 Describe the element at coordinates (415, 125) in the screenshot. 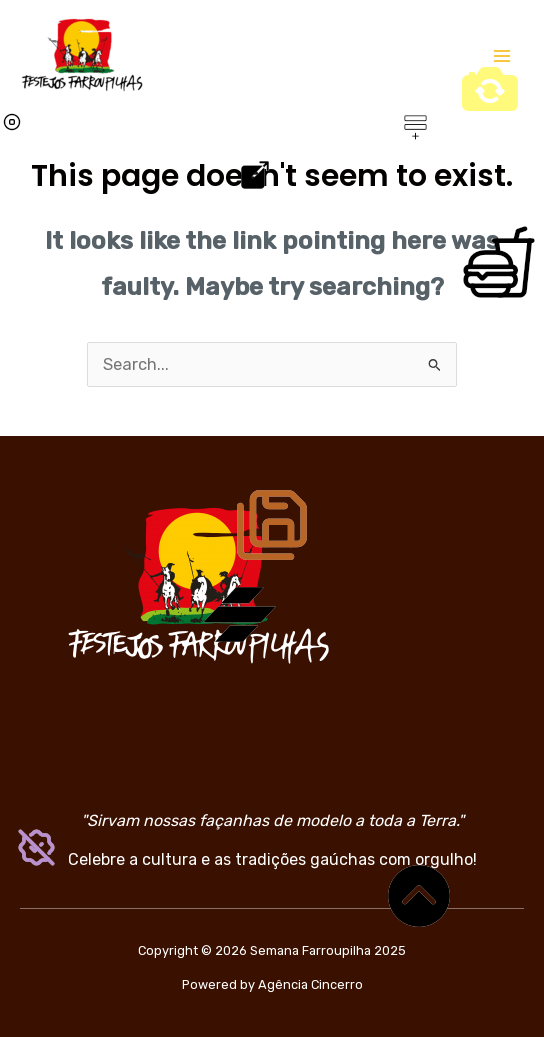

I see `add a new row at the bottom` at that location.